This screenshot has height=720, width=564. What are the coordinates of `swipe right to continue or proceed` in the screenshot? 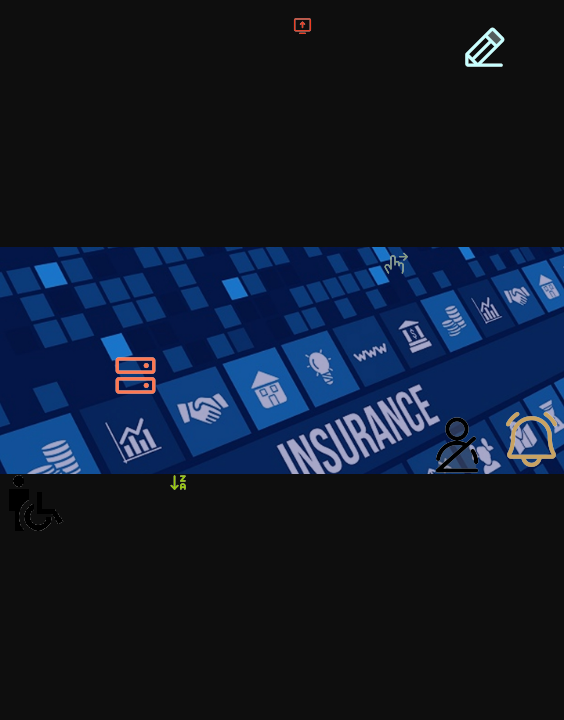 It's located at (395, 264).